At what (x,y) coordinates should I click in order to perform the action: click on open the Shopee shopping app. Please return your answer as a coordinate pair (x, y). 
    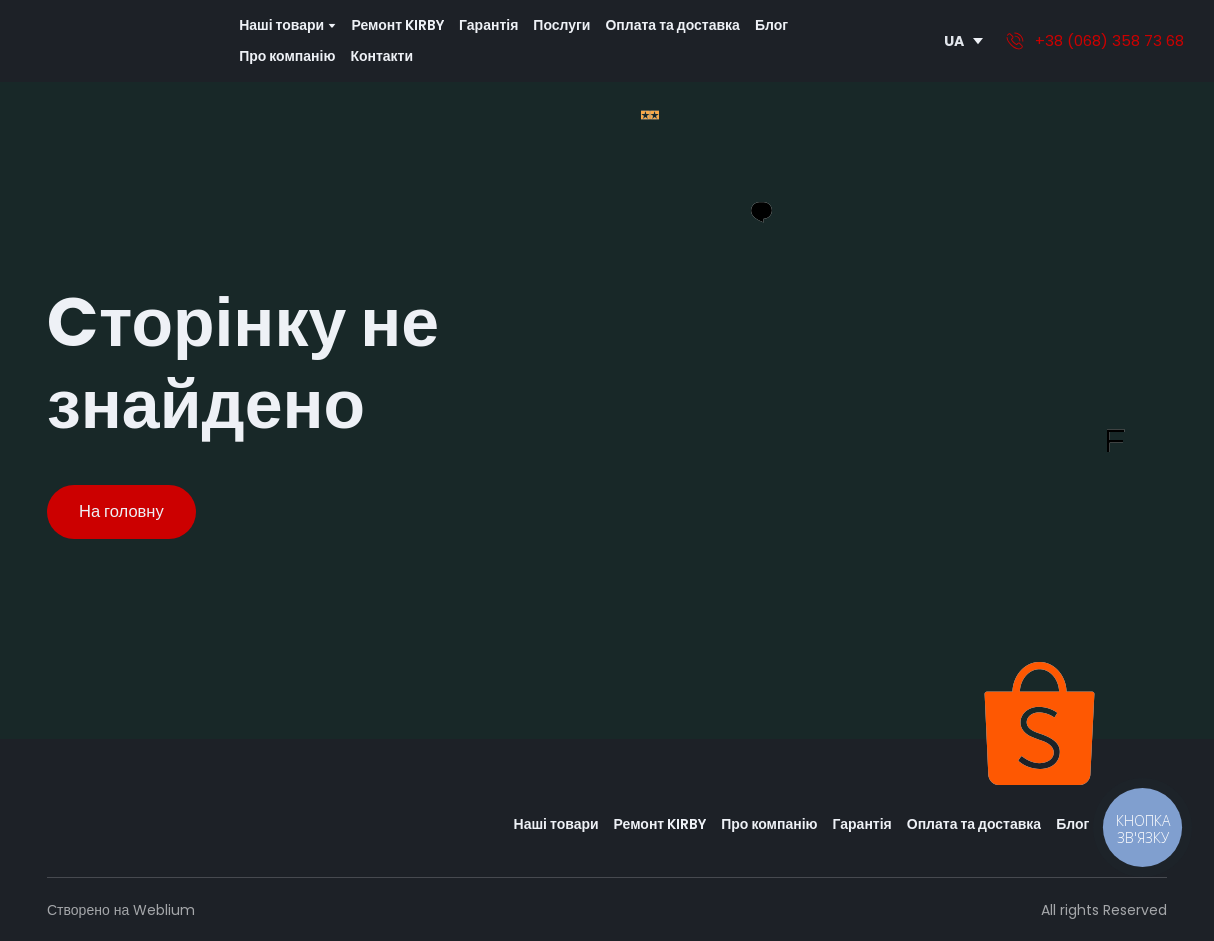
    Looking at the image, I should click on (1039, 723).